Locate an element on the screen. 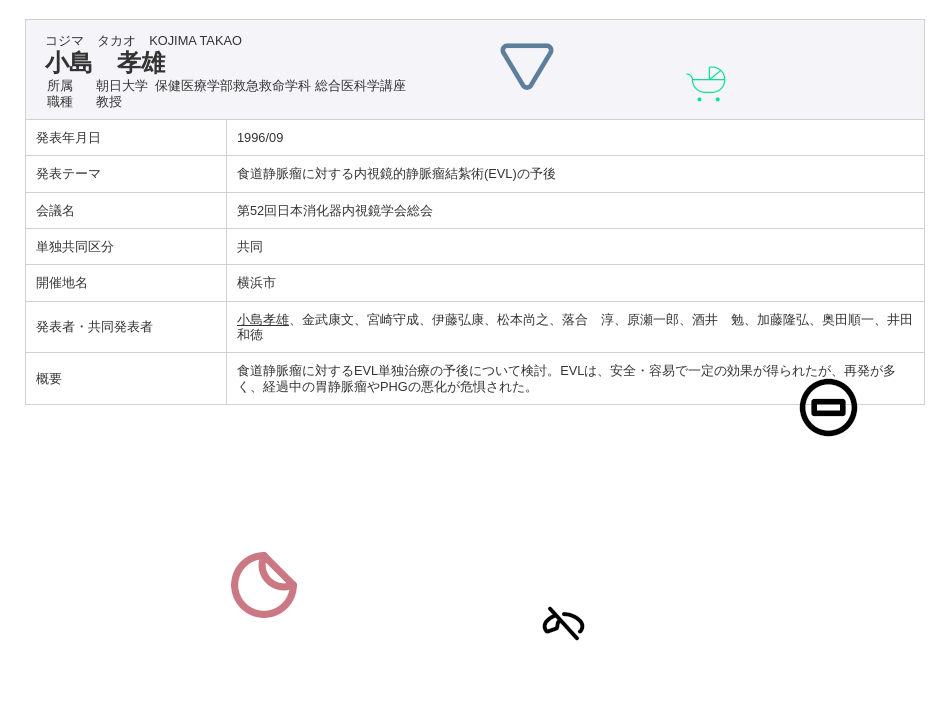  end or reject an incoming call is located at coordinates (563, 623).